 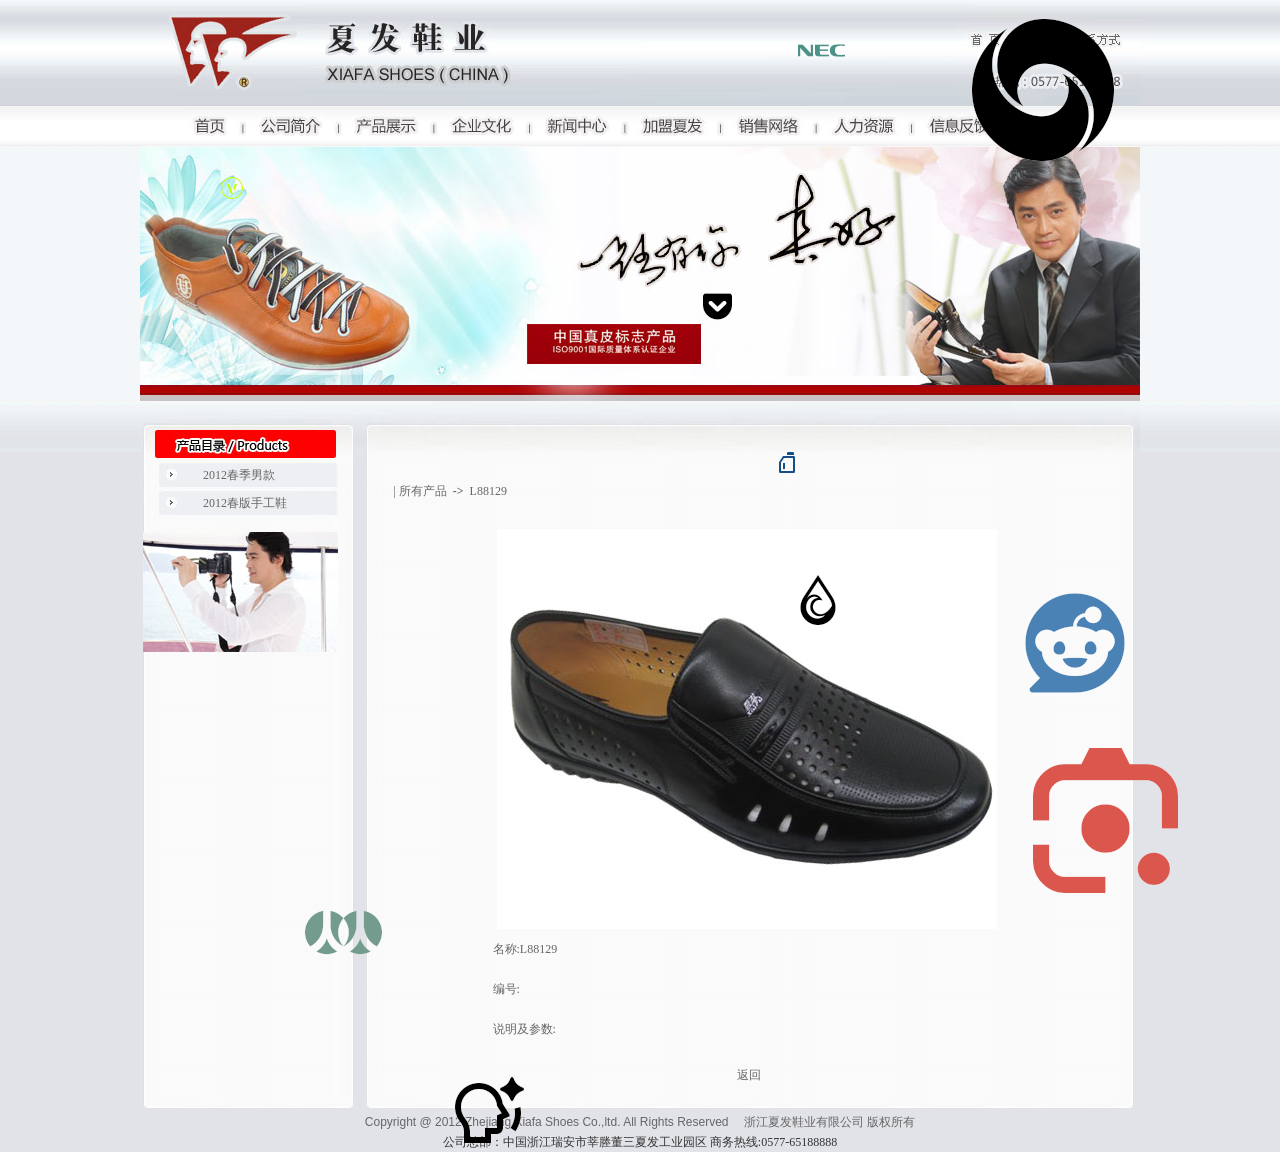 I want to click on find nearby gas stations or fuel locations, so click(x=787, y=463).